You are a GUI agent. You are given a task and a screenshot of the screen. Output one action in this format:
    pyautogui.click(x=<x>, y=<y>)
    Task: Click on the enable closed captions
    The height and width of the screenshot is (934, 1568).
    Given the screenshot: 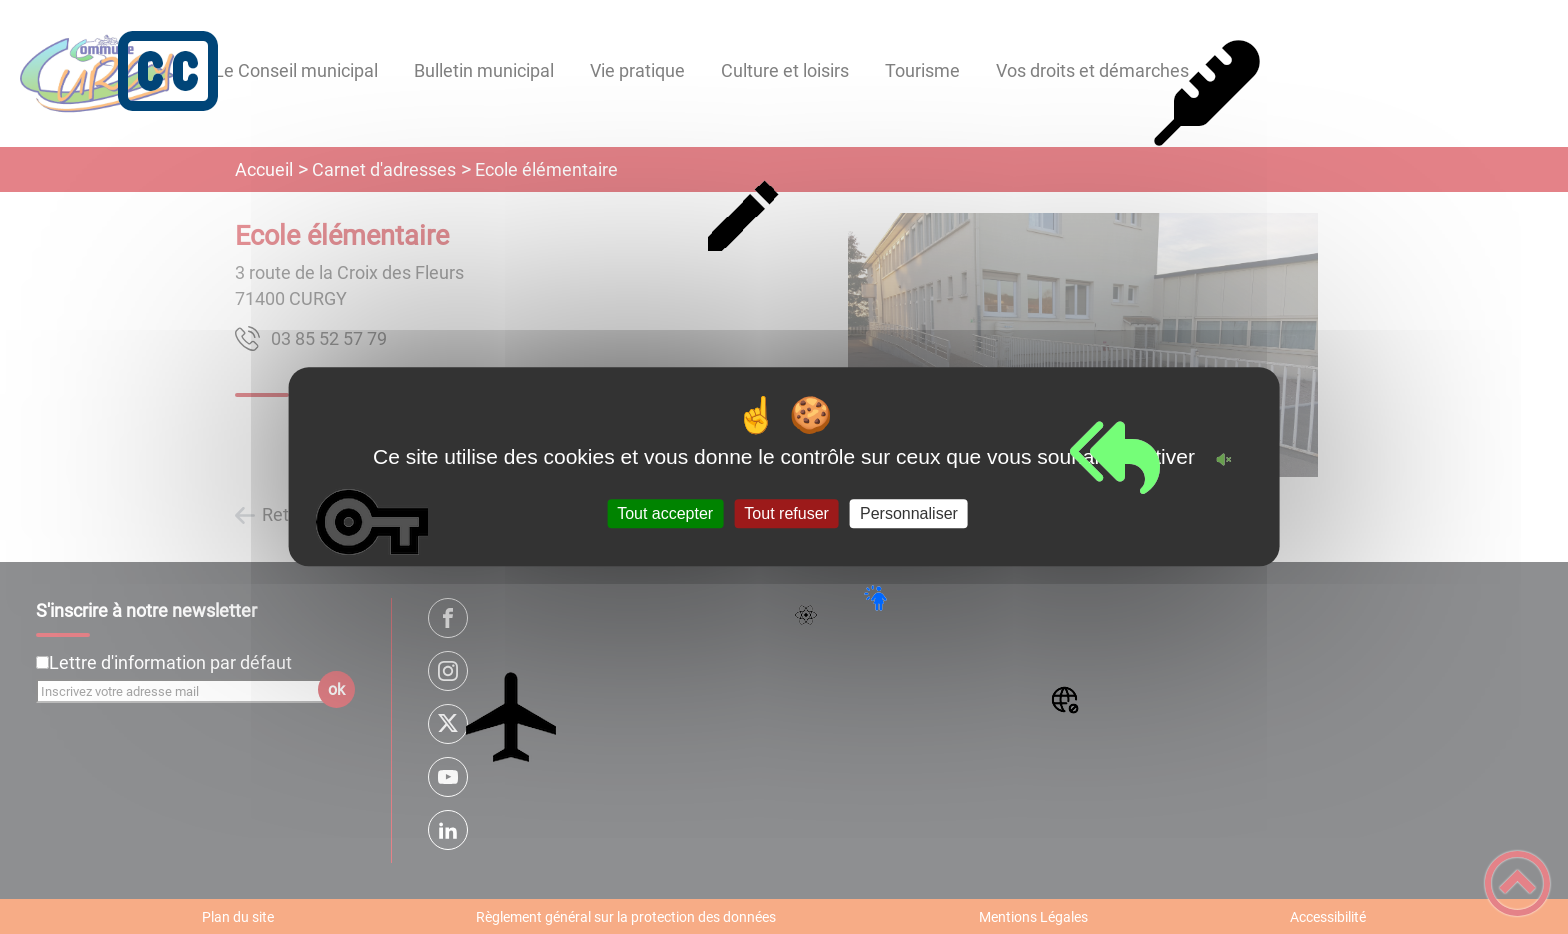 What is the action you would take?
    pyautogui.click(x=168, y=71)
    